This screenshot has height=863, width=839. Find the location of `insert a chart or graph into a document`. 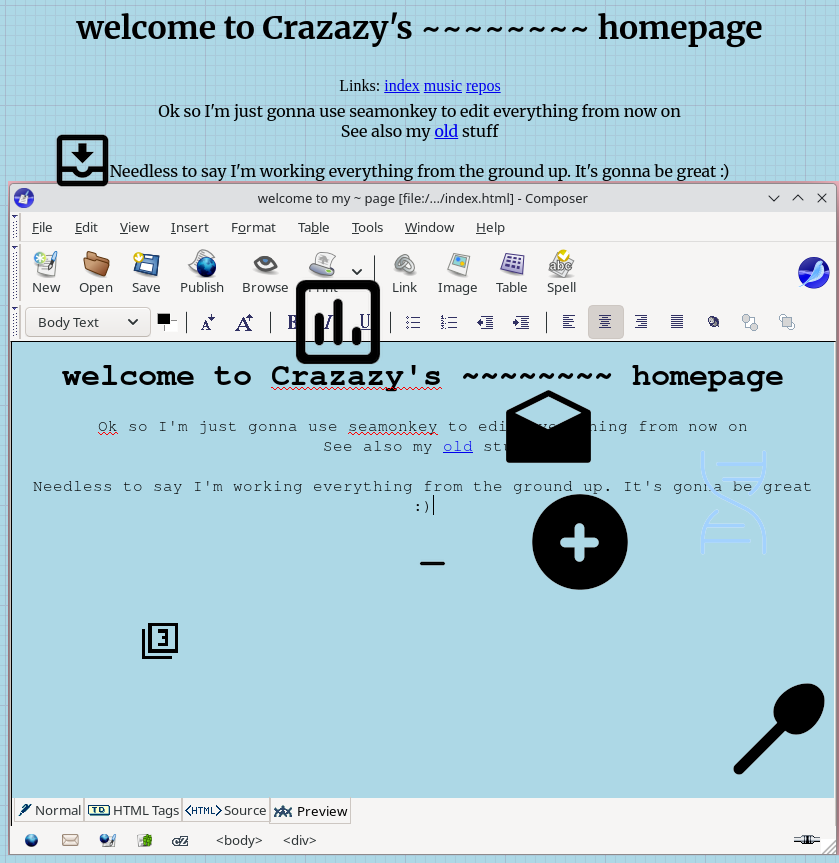

insert a chart or graph into a document is located at coordinates (338, 322).